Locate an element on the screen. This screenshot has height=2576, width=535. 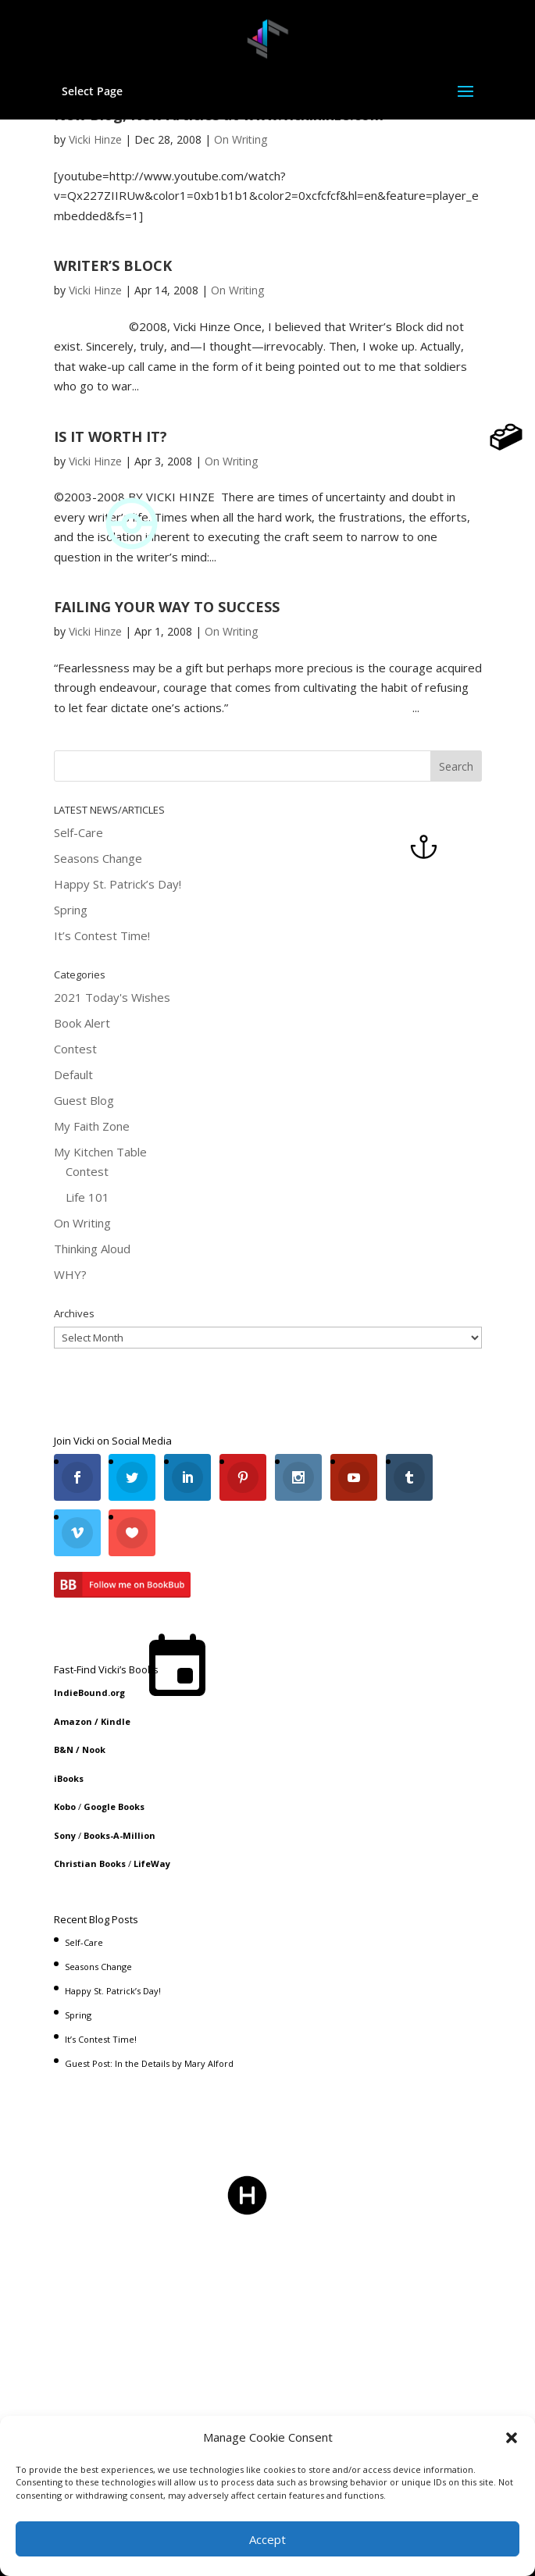
add an event to your calendar is located at coordinates (177, 1668).